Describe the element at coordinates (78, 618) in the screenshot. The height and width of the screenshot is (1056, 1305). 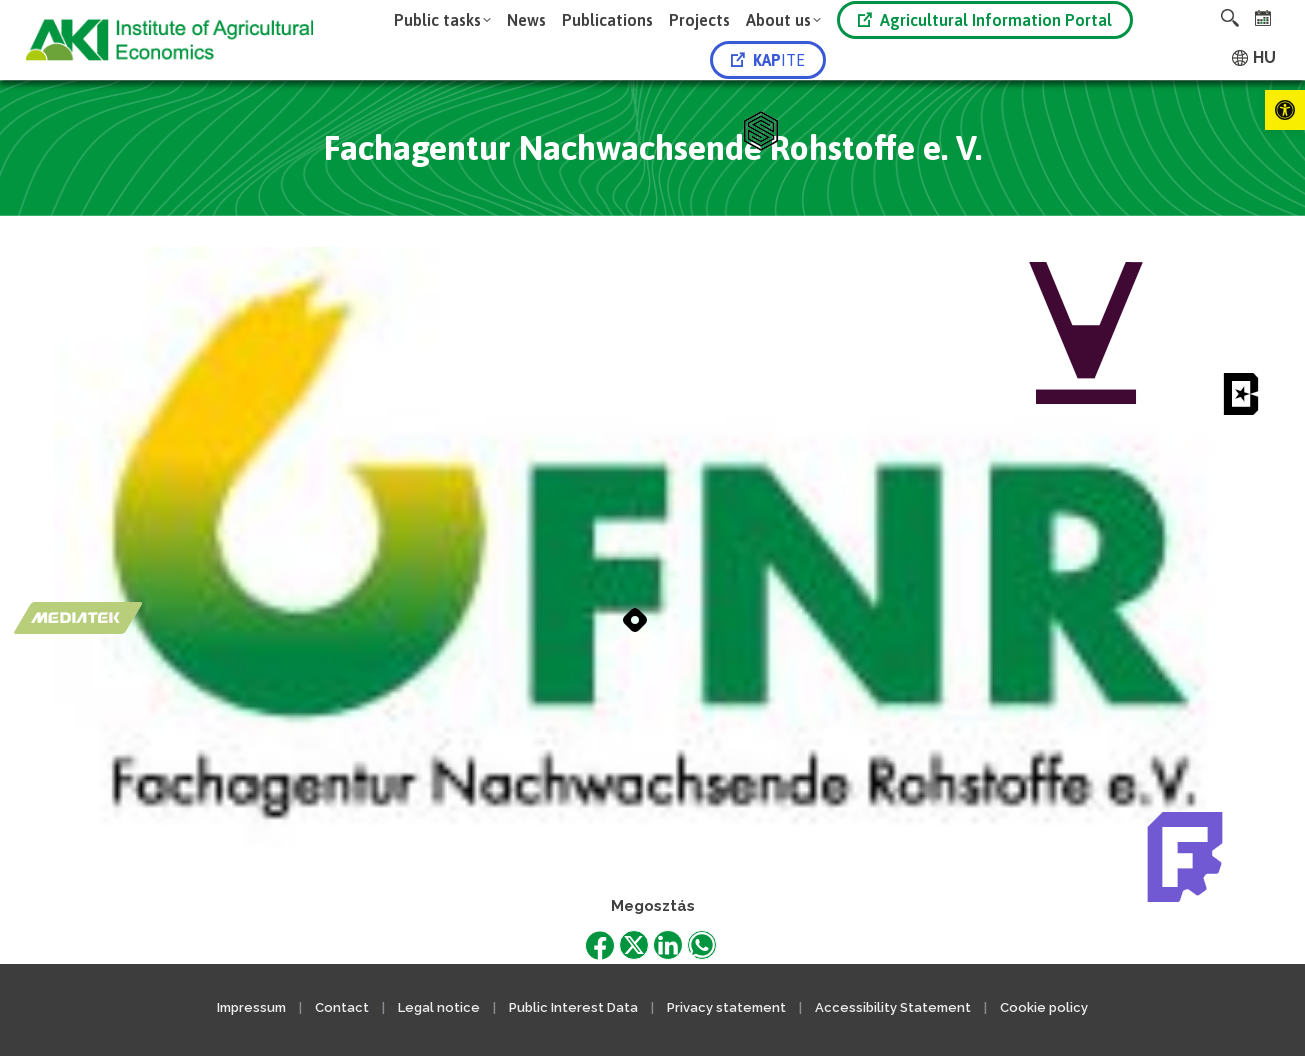
I see `MediaTek company logo` at that location.